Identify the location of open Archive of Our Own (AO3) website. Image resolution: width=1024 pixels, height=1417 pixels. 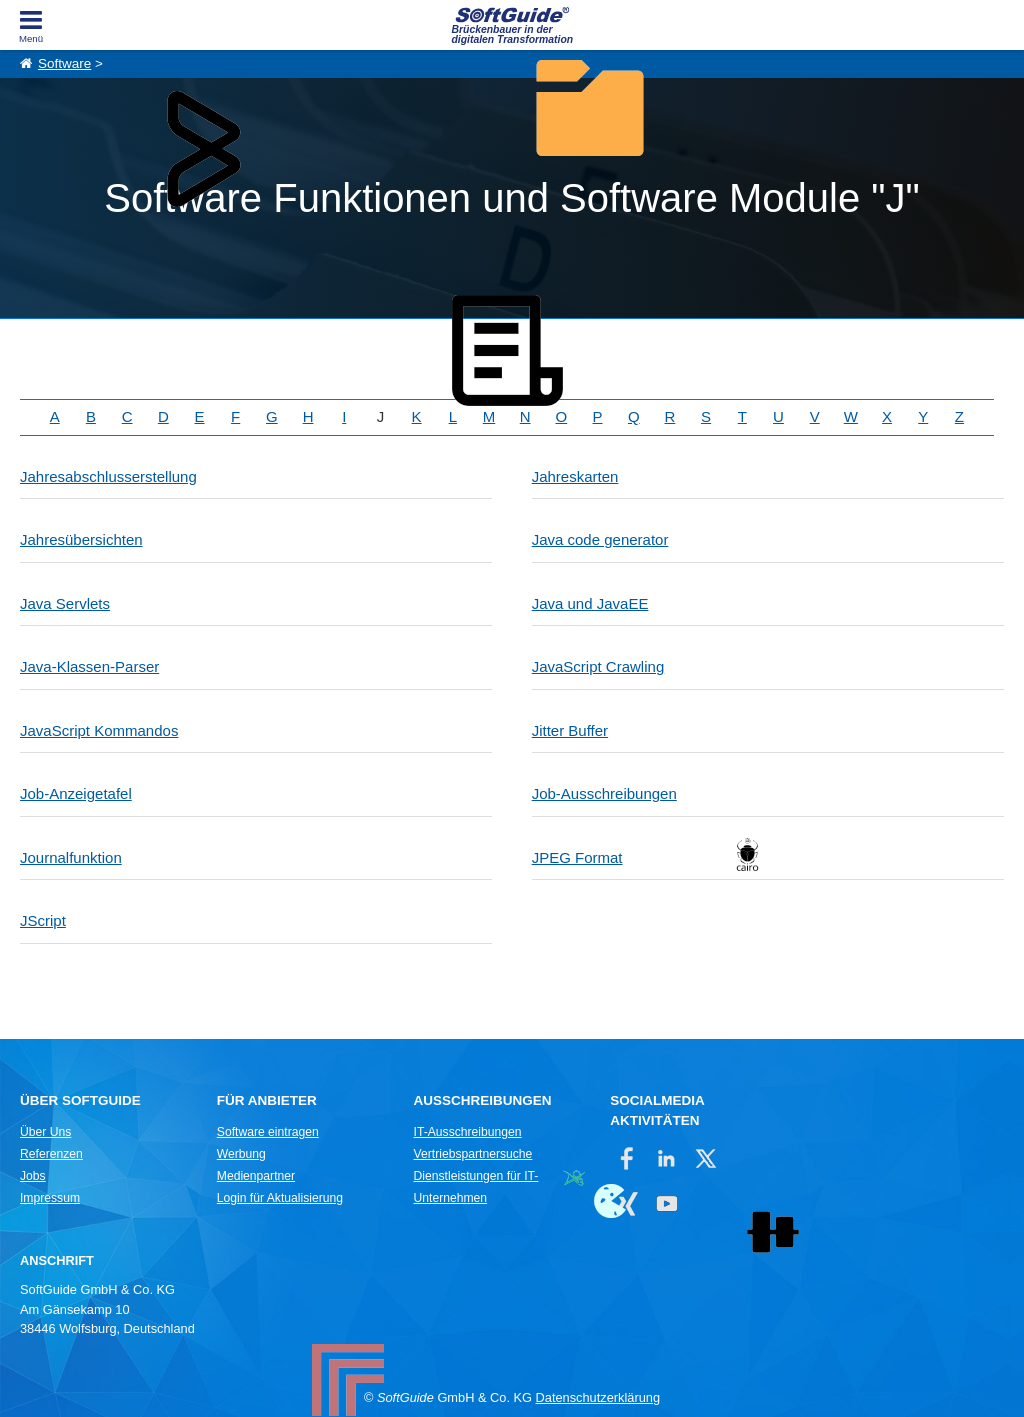
(574, 1178).